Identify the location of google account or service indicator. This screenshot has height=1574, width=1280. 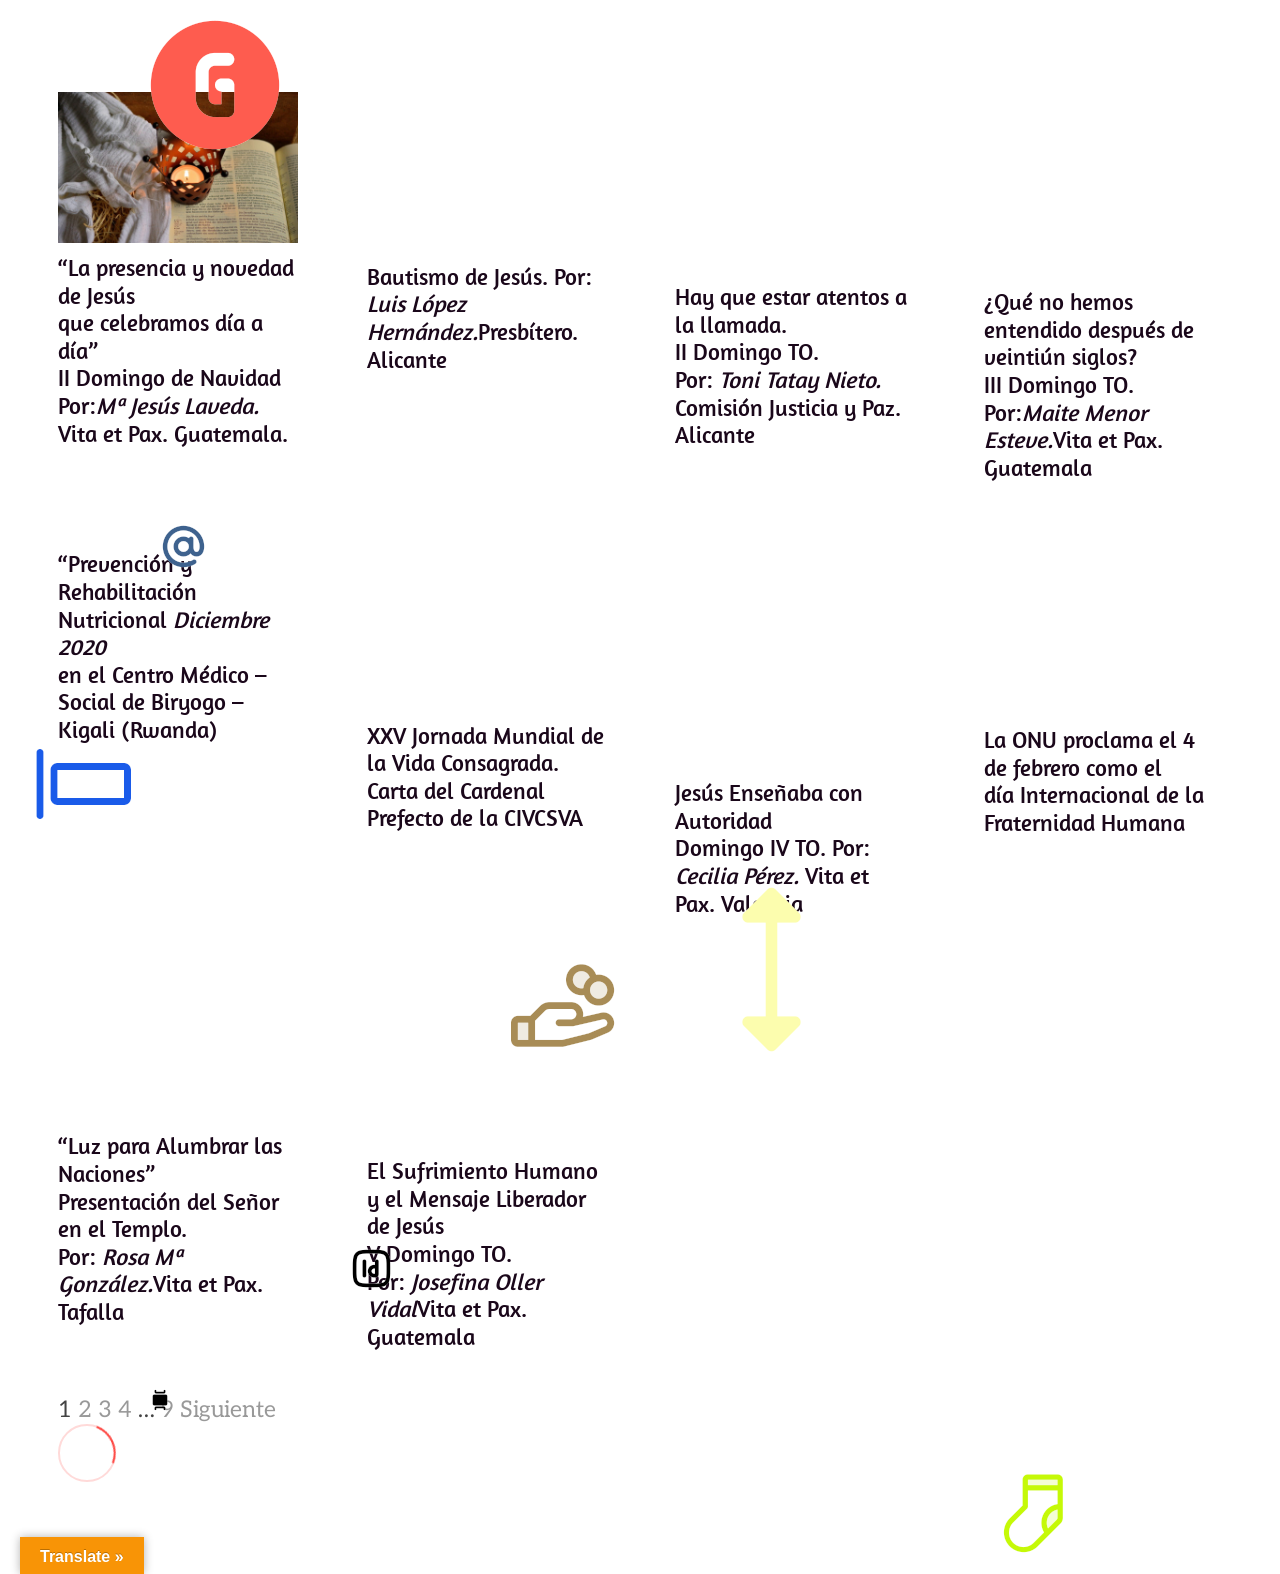
(215, 85).